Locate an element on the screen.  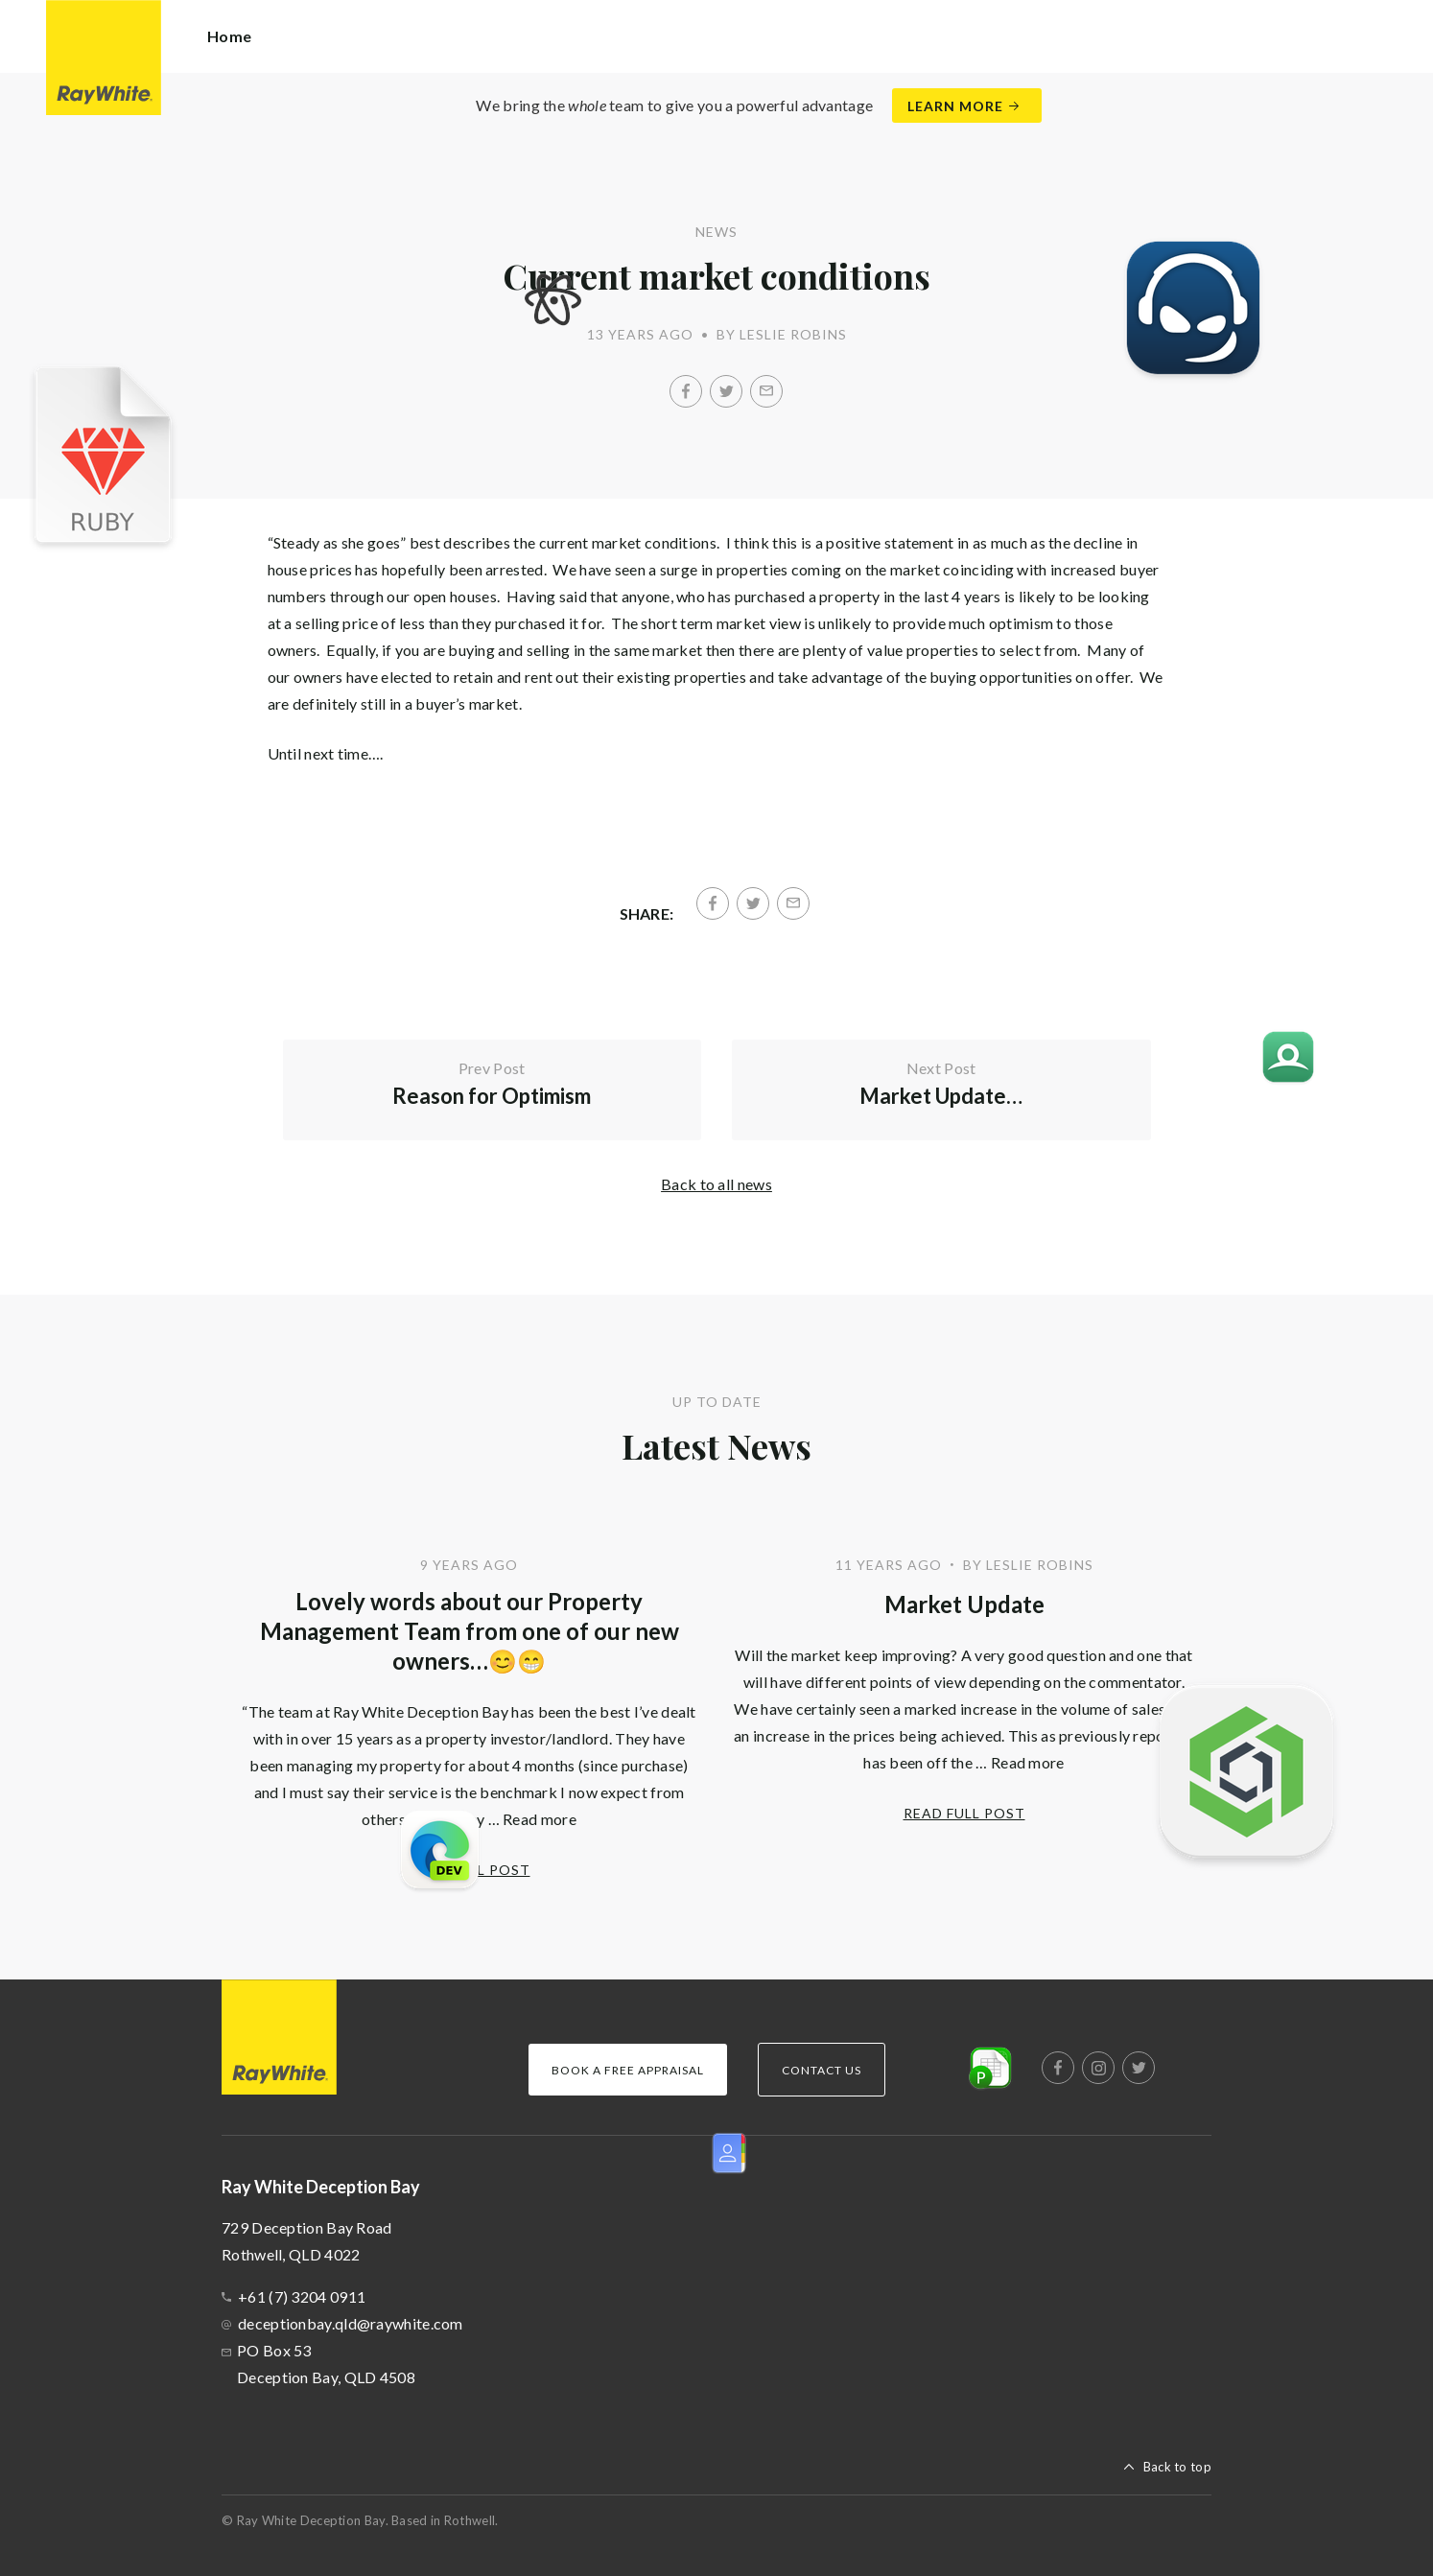
open renderdoc graphics debugging application is located at coordinates (1288, 1057).